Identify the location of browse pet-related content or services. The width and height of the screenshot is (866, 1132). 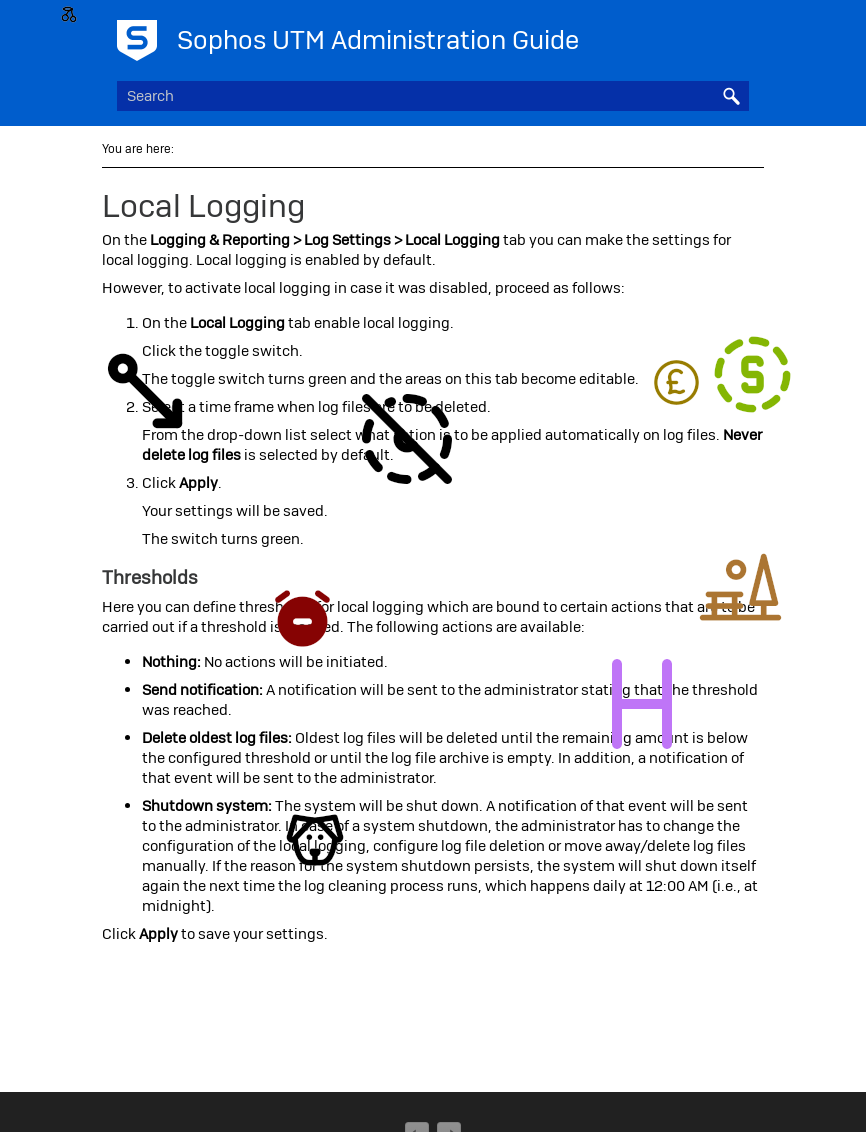
(315, 840).